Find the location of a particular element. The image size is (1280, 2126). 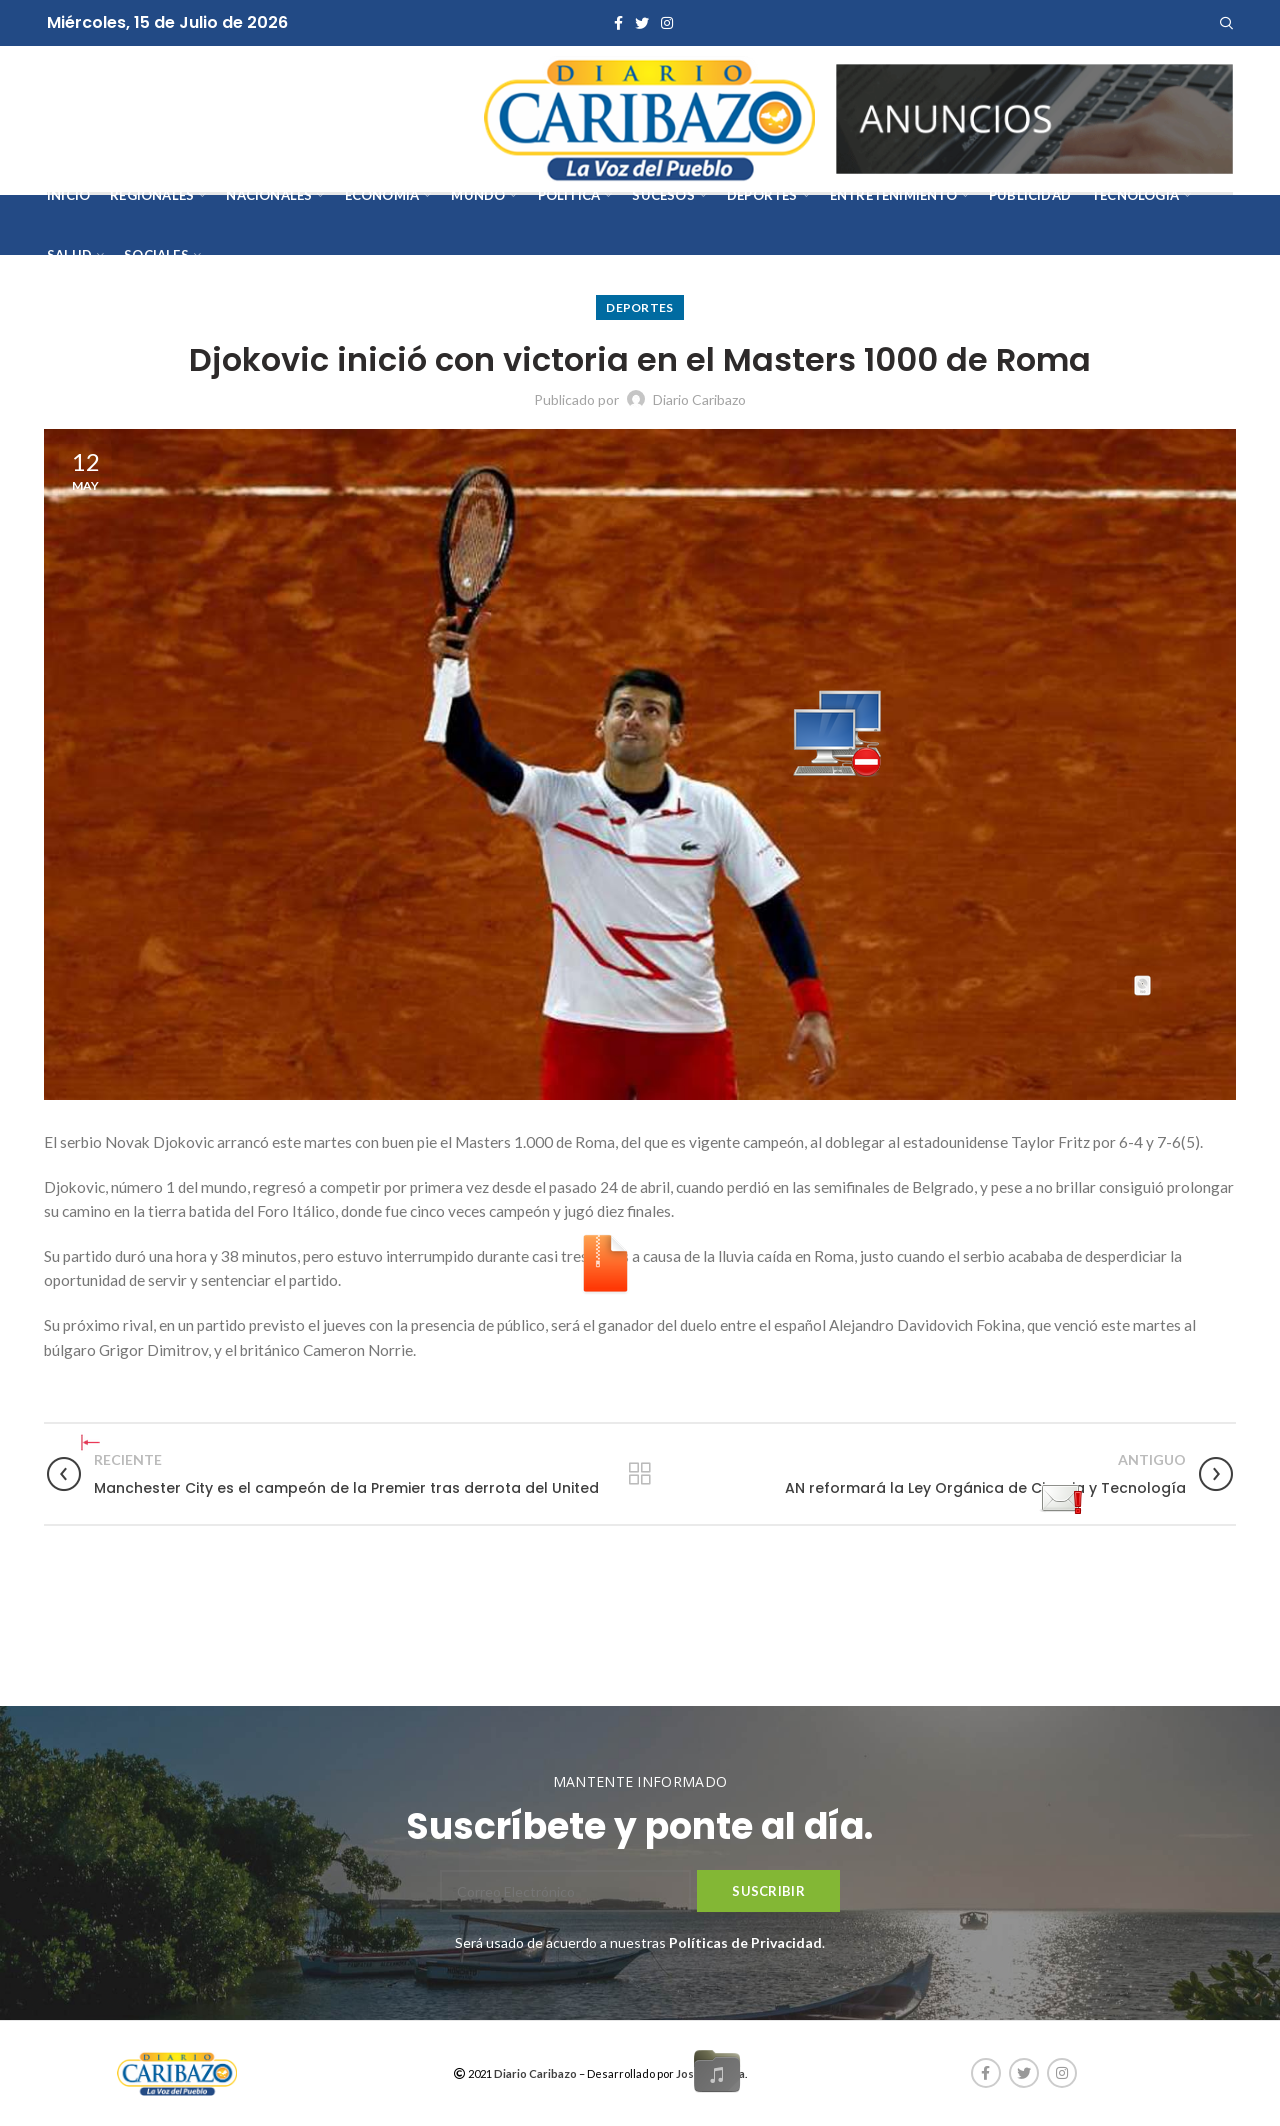

mark email as important is located at coordinates (1060, 1498).